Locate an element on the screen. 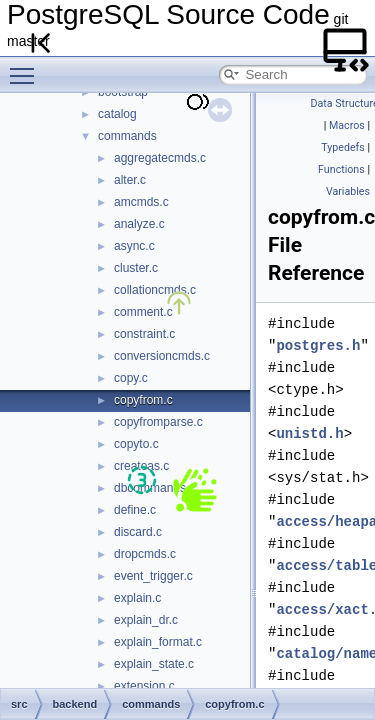  indicates active recording or live streaming status is located at coordinates (198, 102).